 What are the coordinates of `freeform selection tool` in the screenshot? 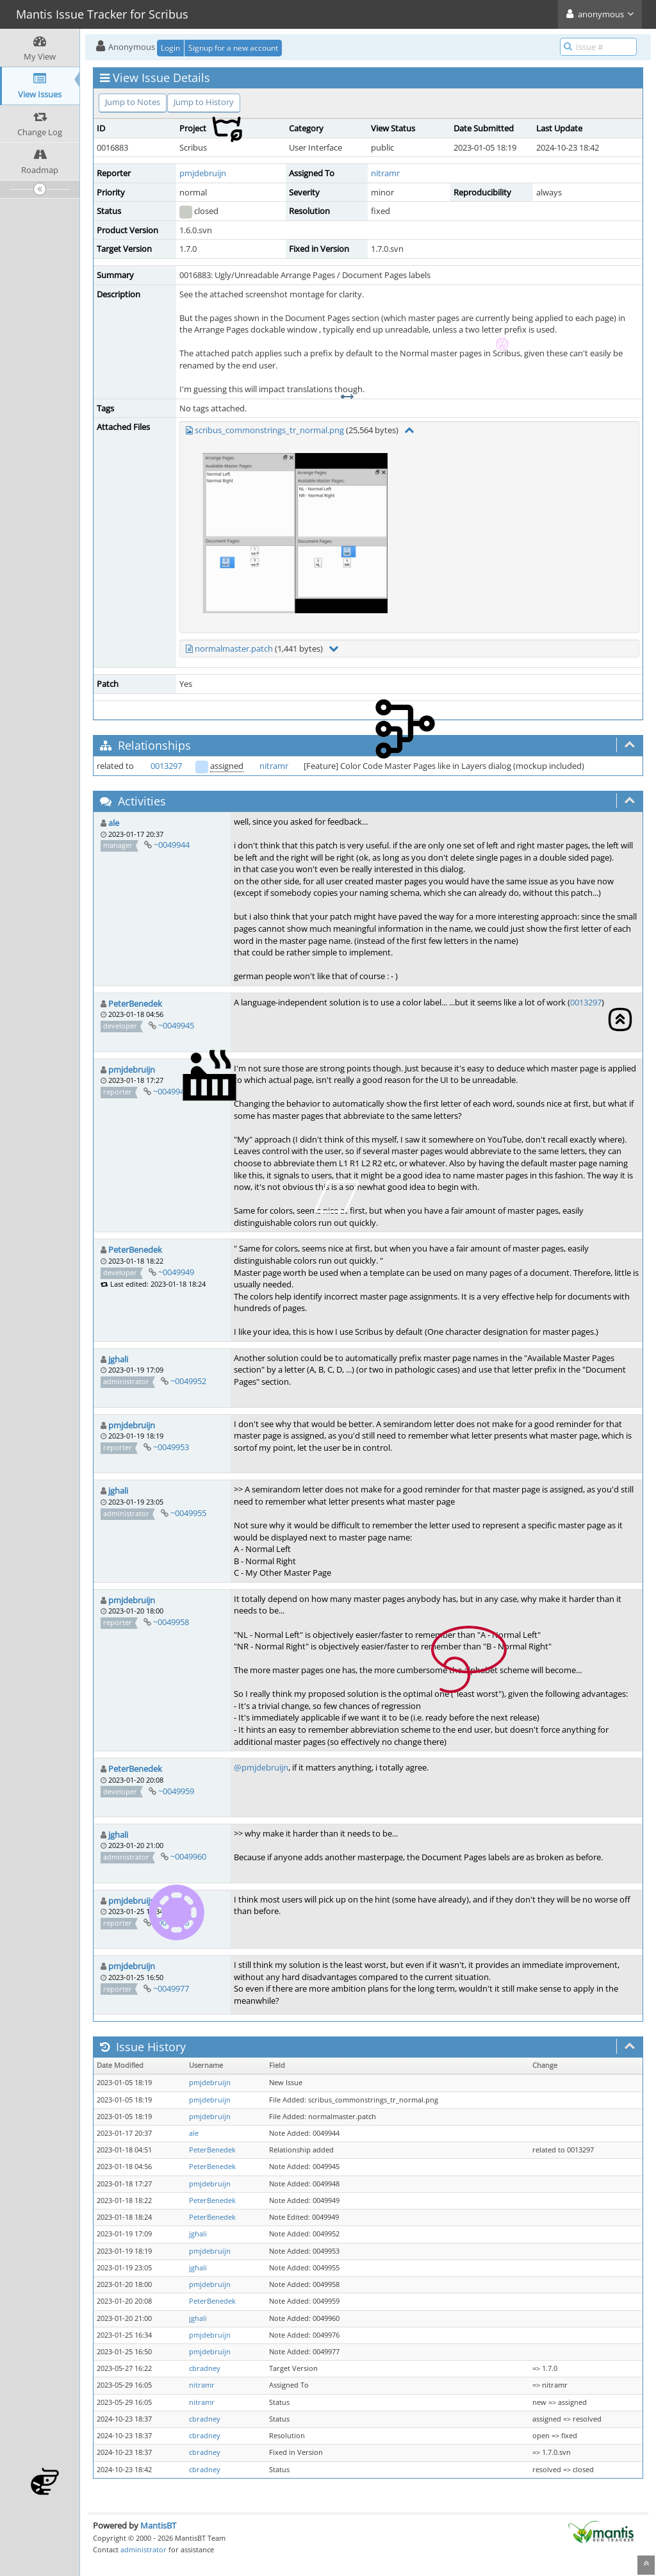 It's located at (469, 1655).